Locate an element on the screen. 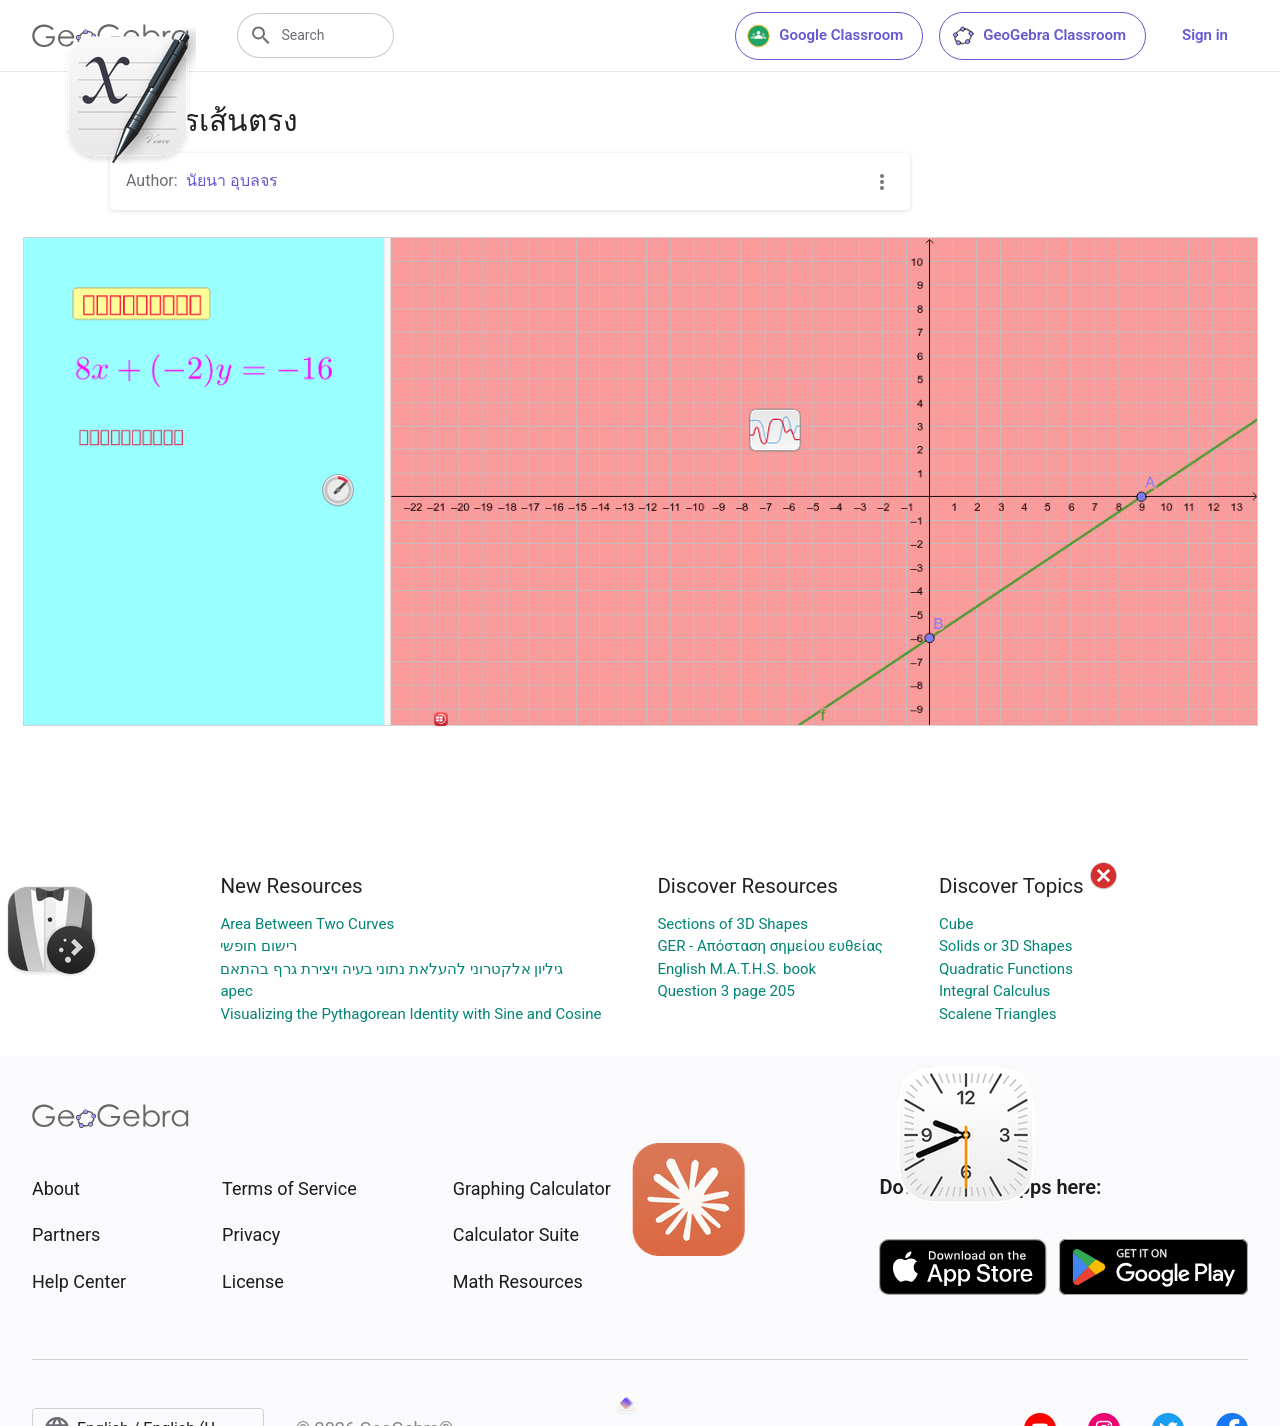 This screenshot has height=1426, width=1280. open power statistics and battery usage details is located at coordinates (775, 430).